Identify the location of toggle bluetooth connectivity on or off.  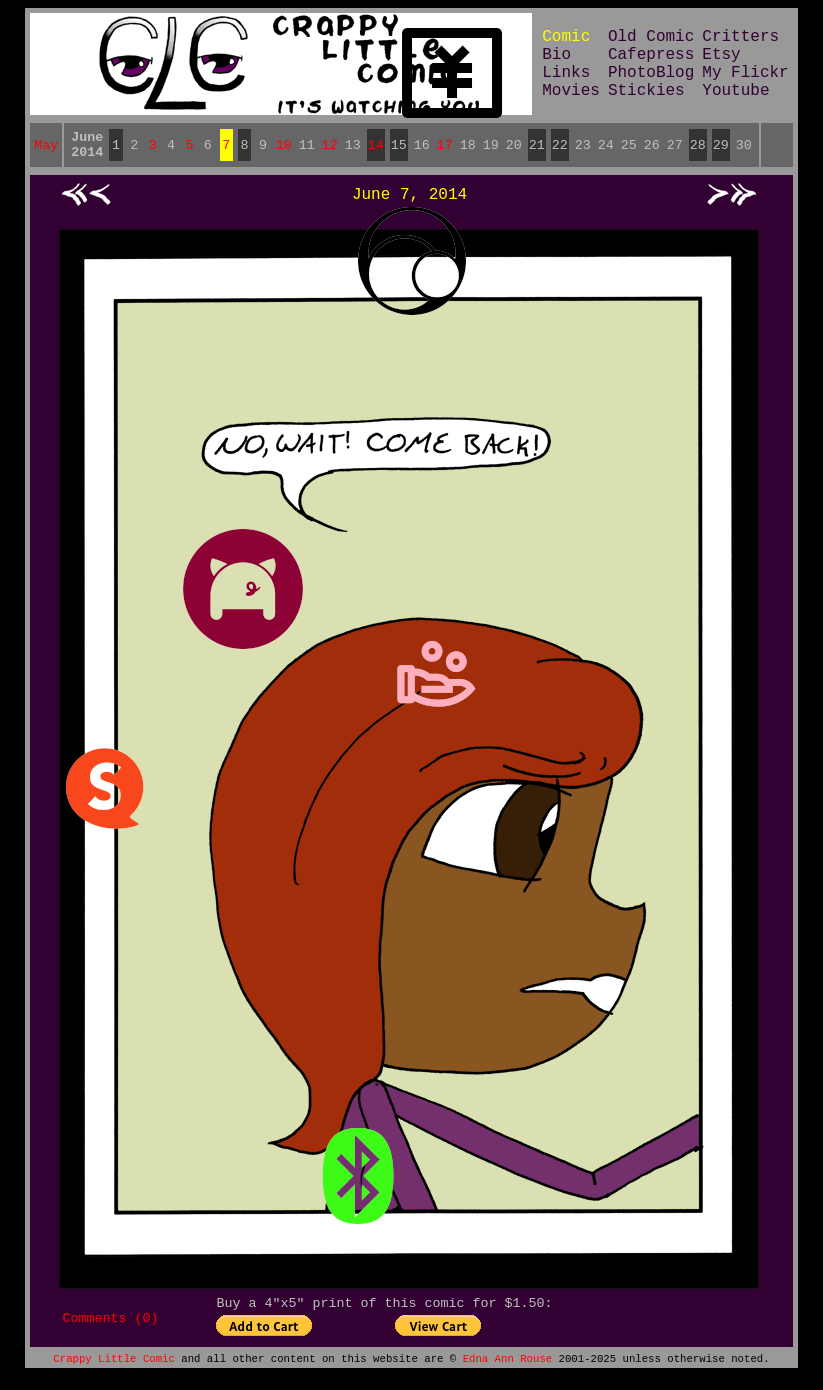
(358, 1176).